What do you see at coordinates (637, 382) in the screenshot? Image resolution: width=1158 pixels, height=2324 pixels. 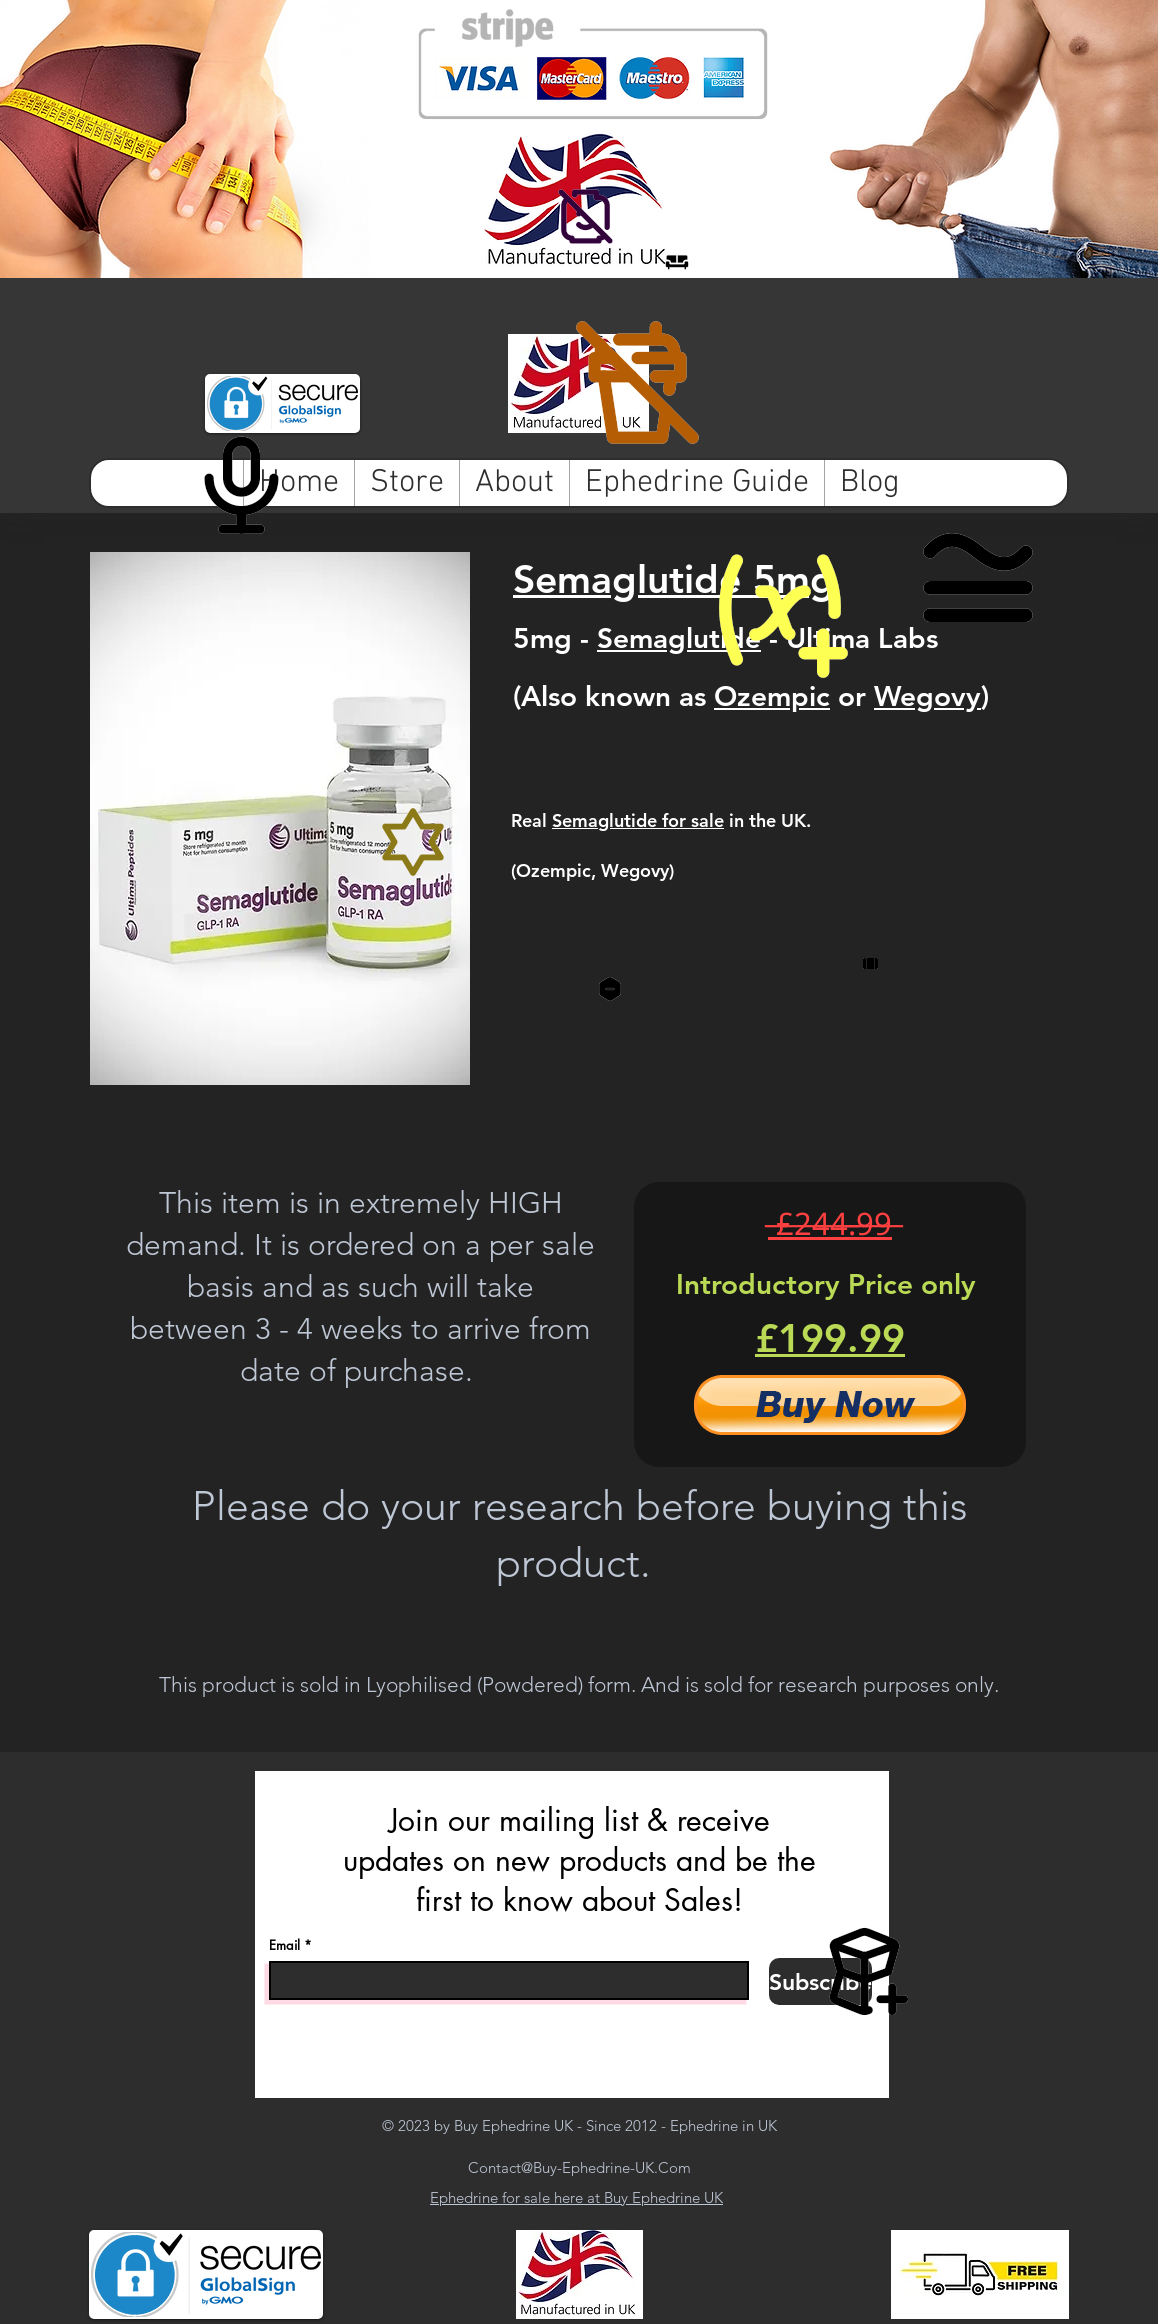 I see `no beverages allowed` at bounding box center [637, 382].